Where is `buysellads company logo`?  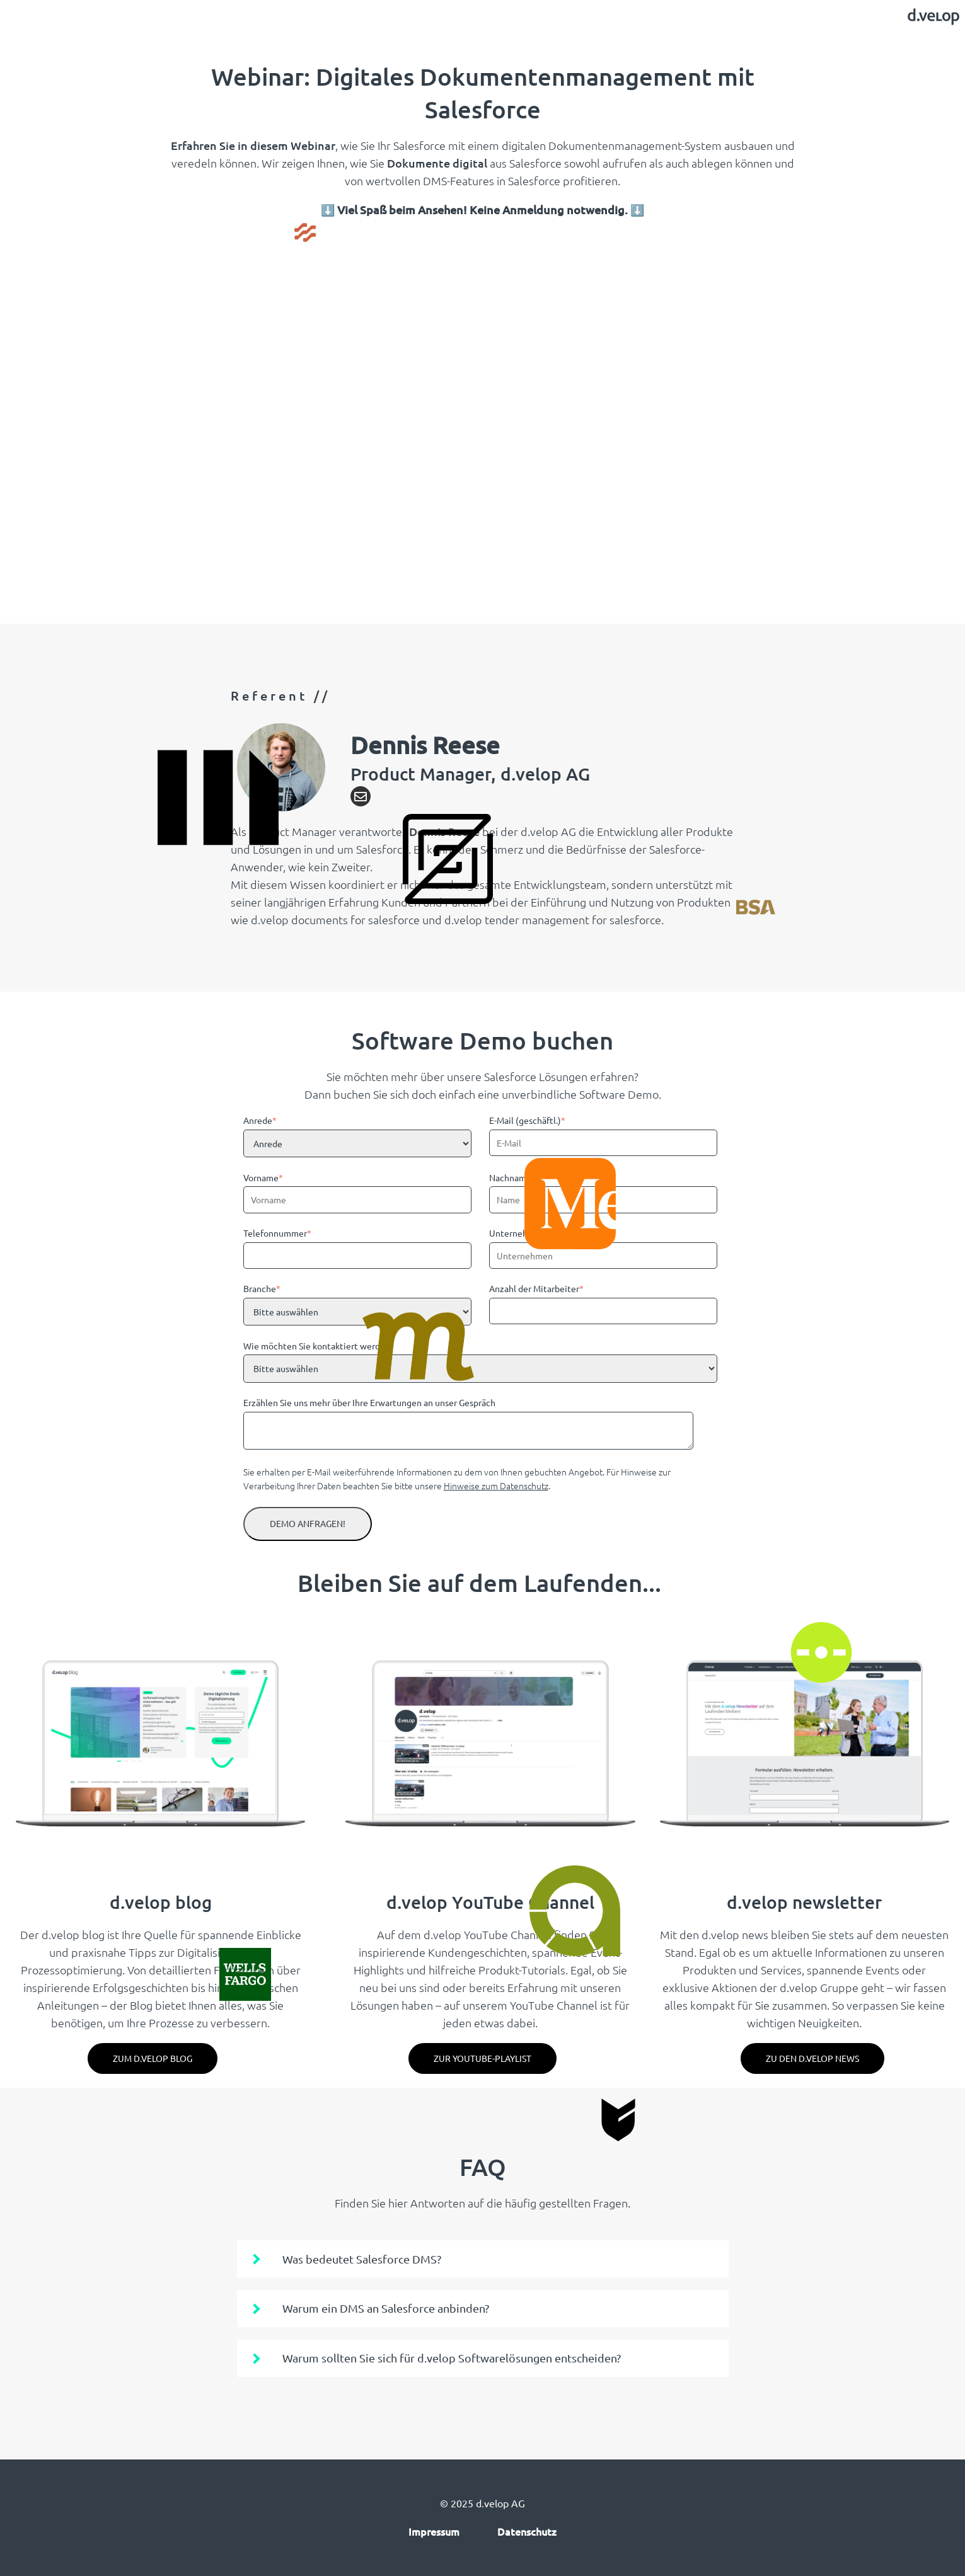
buysellads company logo is located at coordinates (756, 907).